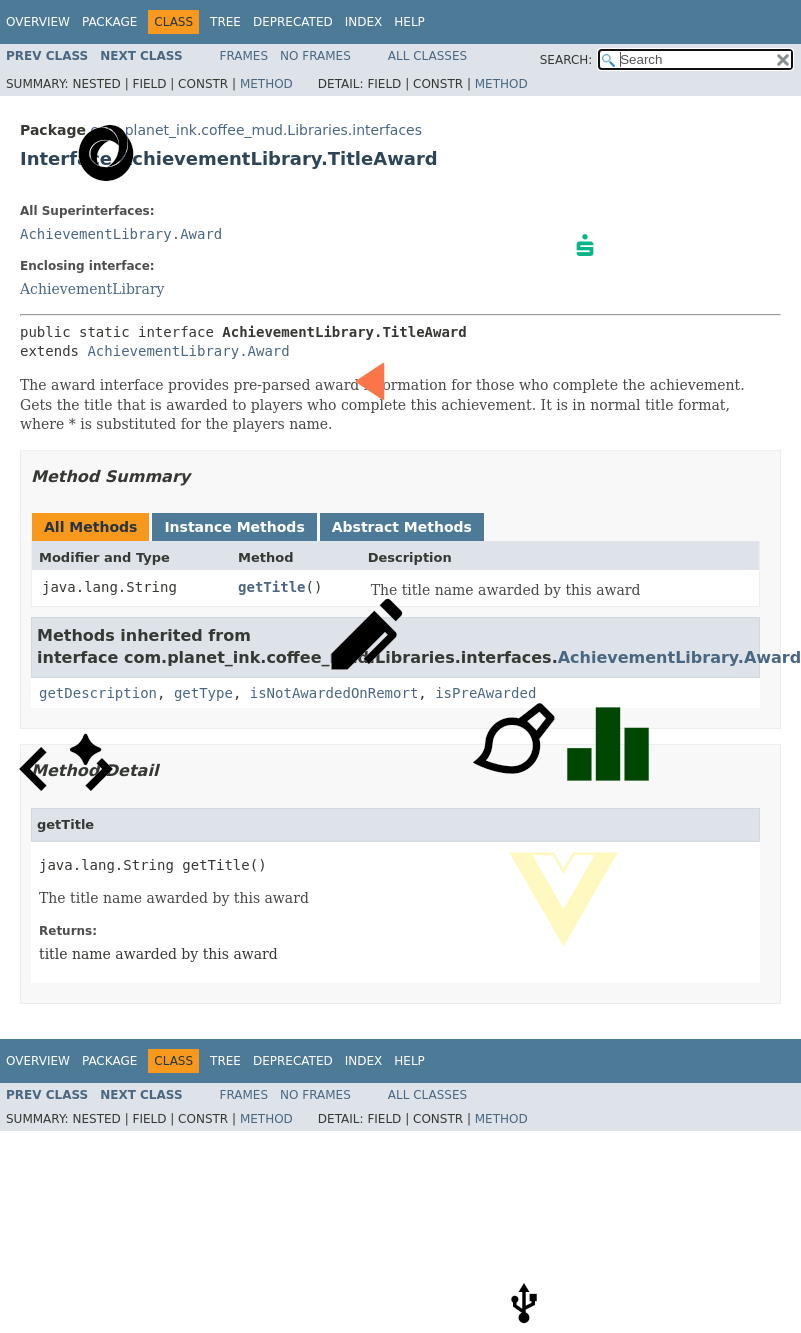  Describe the element at coordinates (563, 899) in the screenshot. I see `Vue.js framework logo` at that location.